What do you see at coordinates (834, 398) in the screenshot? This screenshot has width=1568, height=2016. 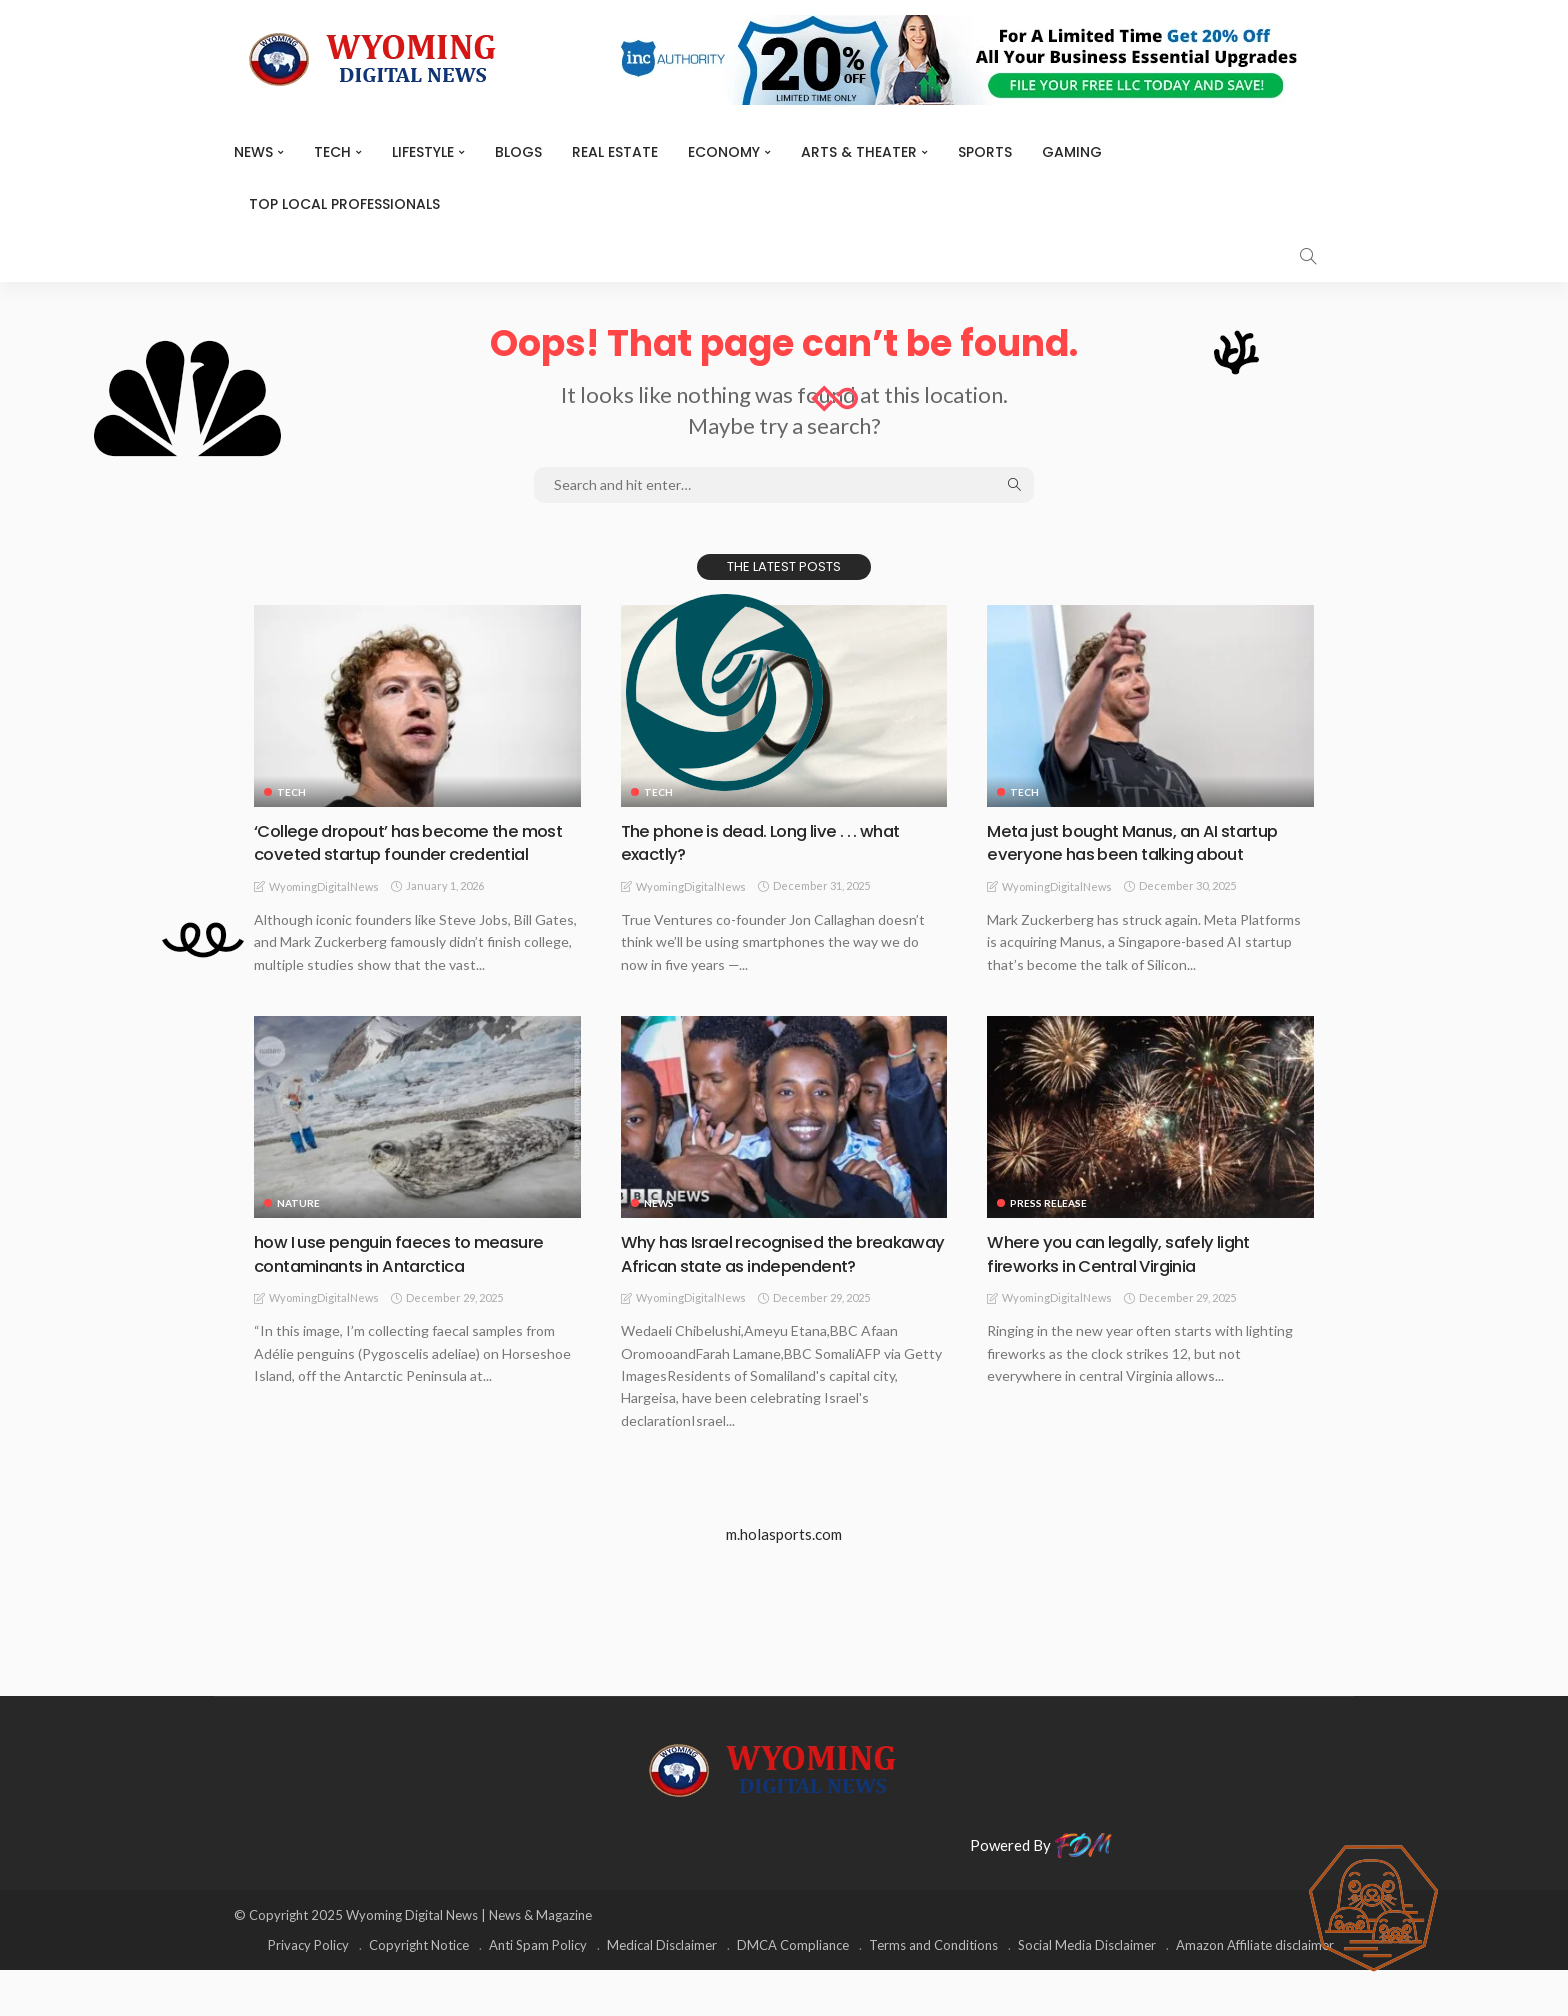 I see `open the Showpad app` at bounding box center [834, 398].